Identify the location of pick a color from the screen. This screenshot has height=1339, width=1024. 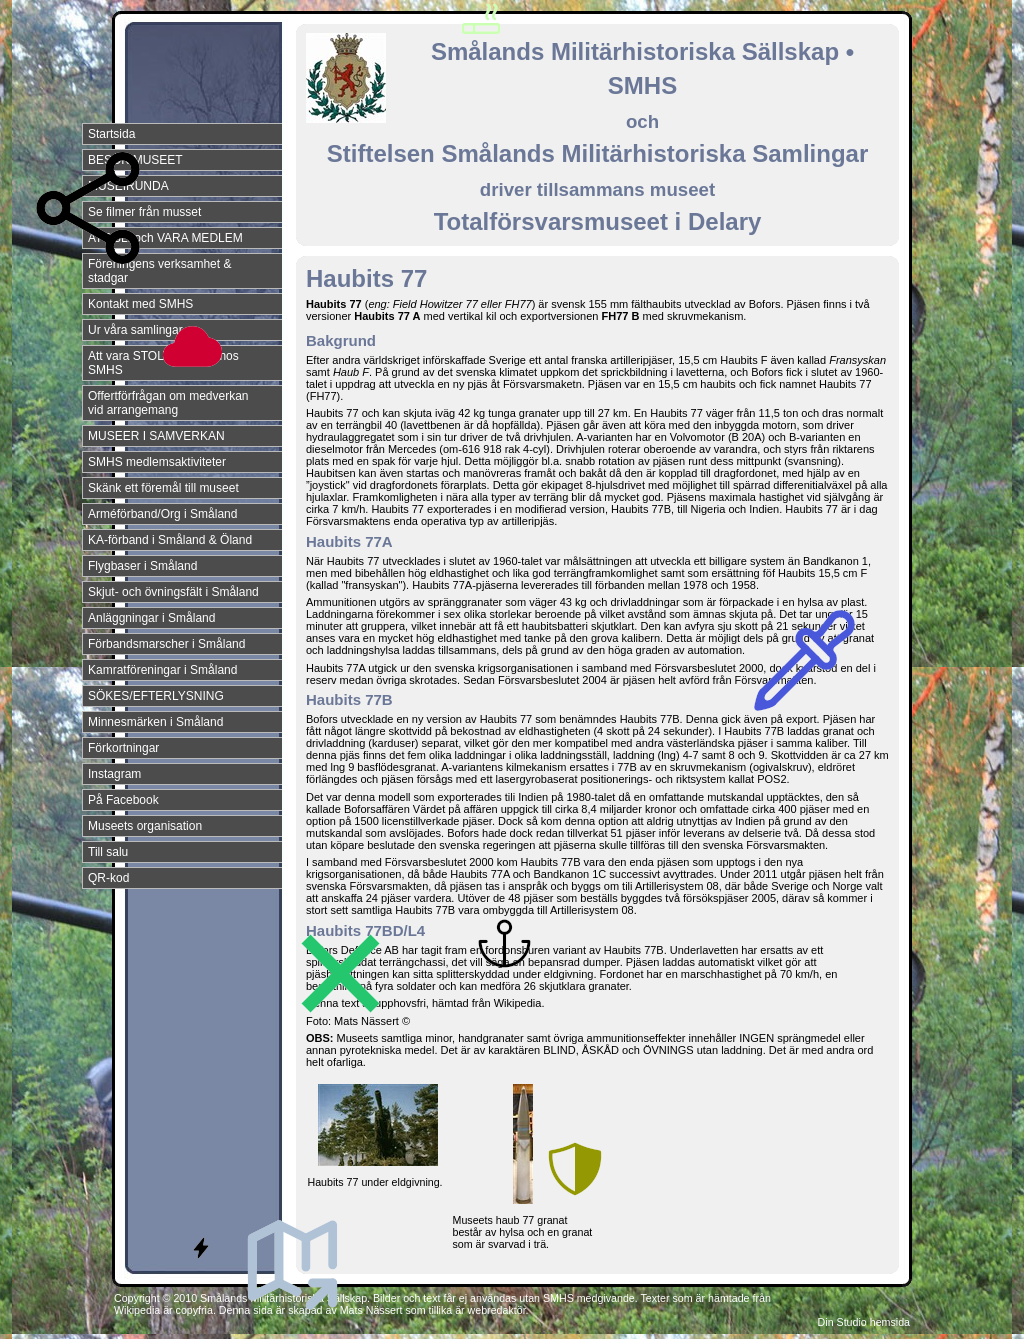
(804, 660).